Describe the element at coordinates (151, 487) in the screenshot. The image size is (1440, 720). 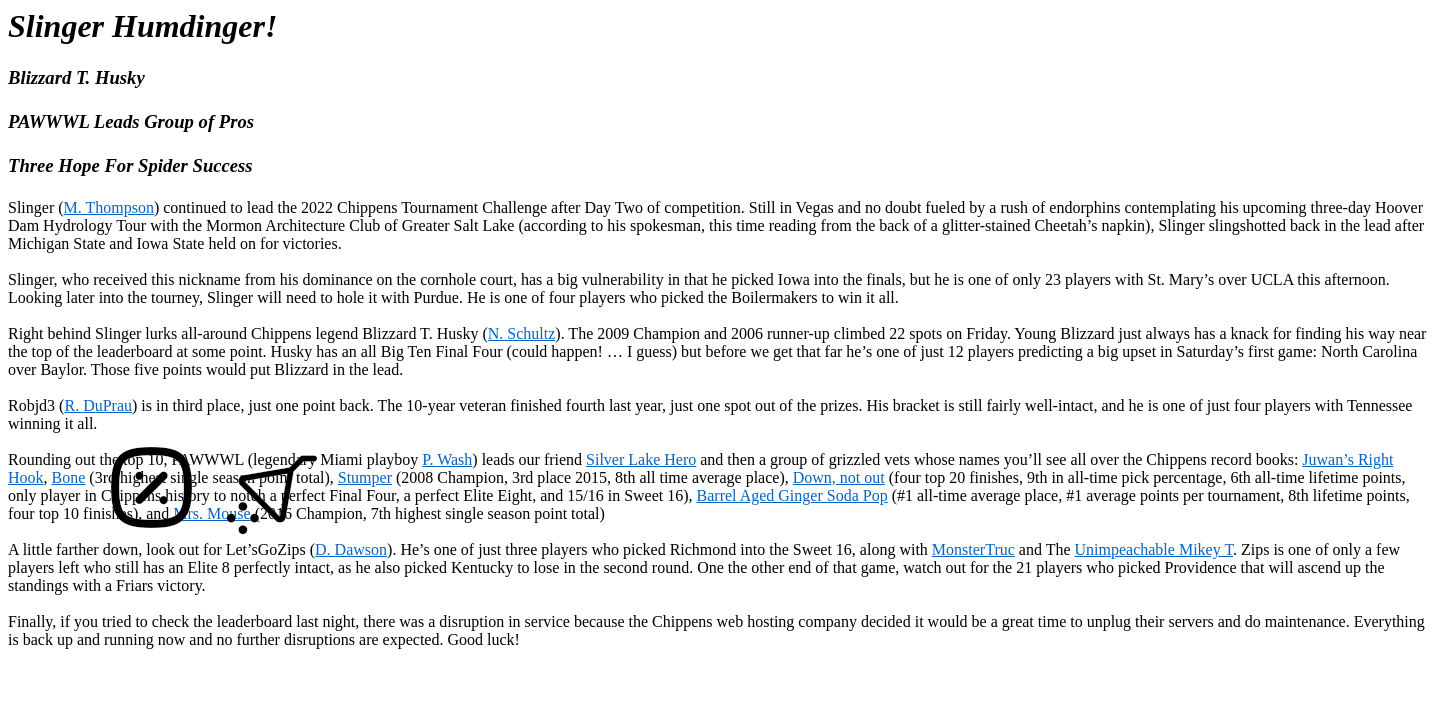
I see `view discount or promotional offer` at that location.